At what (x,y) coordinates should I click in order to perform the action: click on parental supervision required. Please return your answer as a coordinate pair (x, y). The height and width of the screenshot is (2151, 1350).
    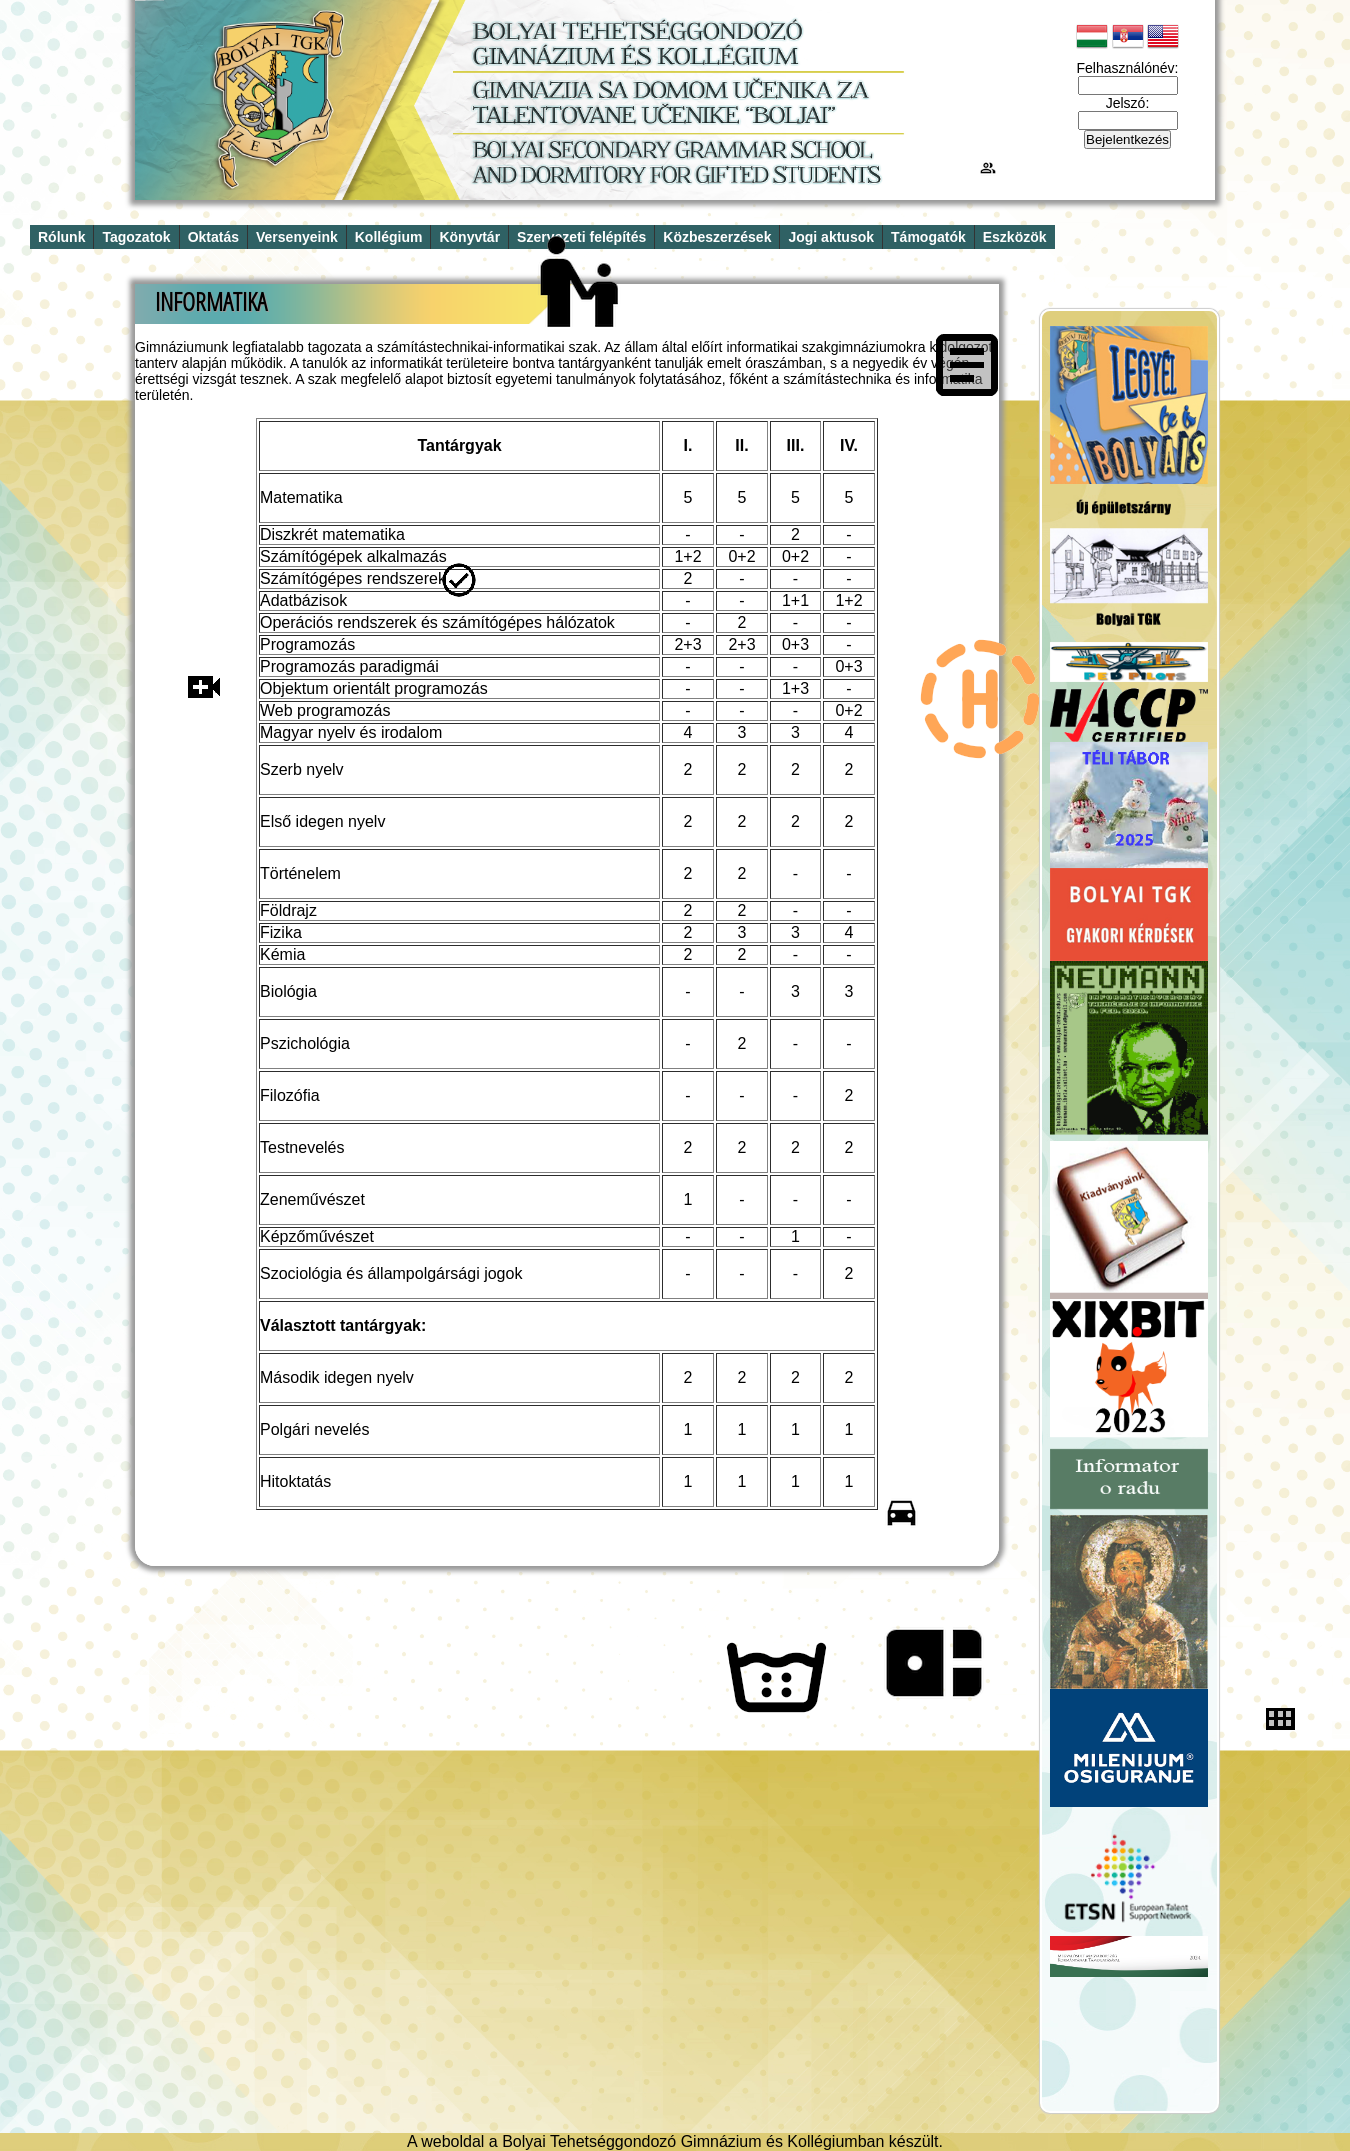
    Looking at the image, I should click on (581, 281).